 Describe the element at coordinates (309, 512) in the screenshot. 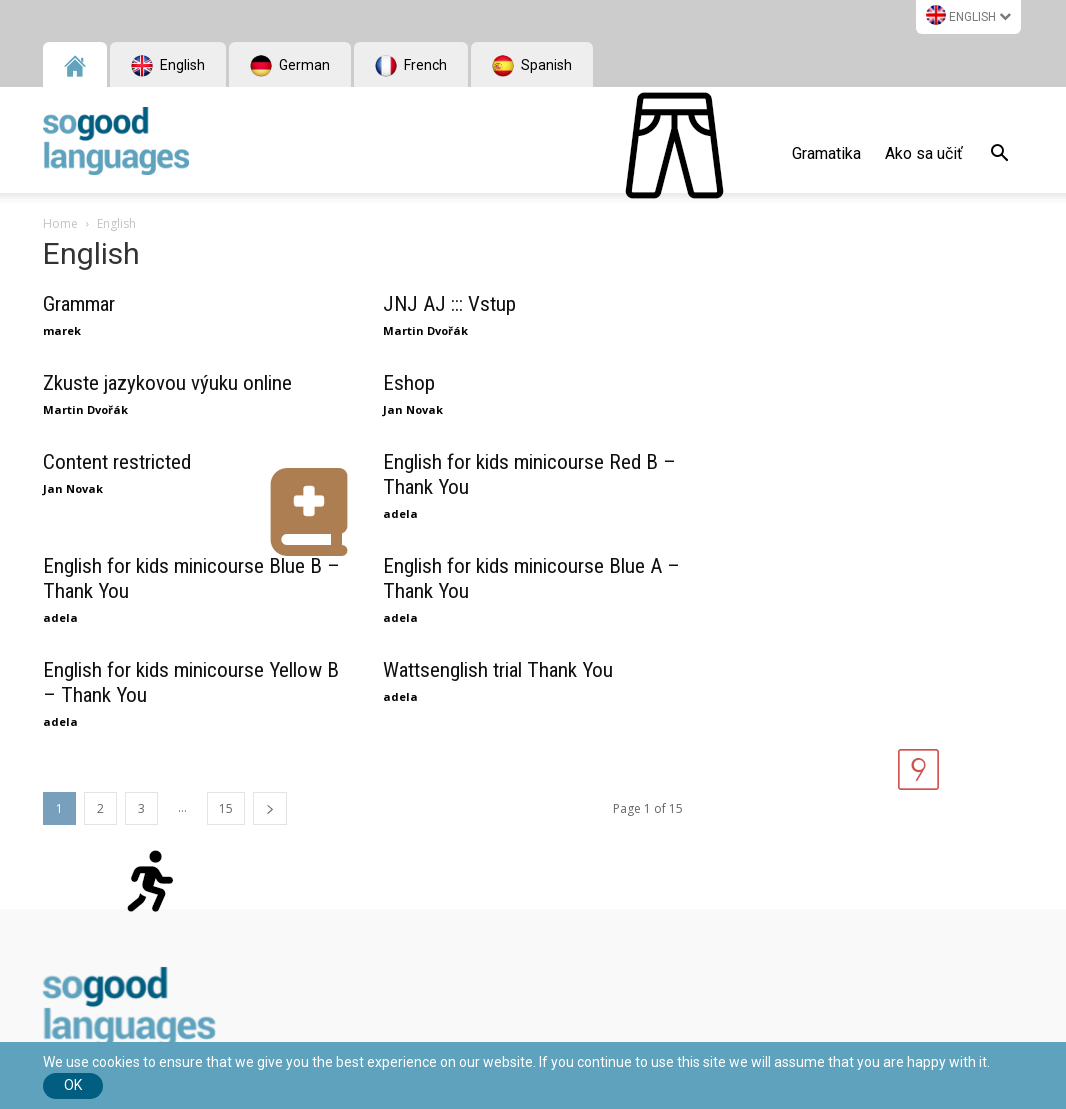

I see `access medical records or health information` at that location.